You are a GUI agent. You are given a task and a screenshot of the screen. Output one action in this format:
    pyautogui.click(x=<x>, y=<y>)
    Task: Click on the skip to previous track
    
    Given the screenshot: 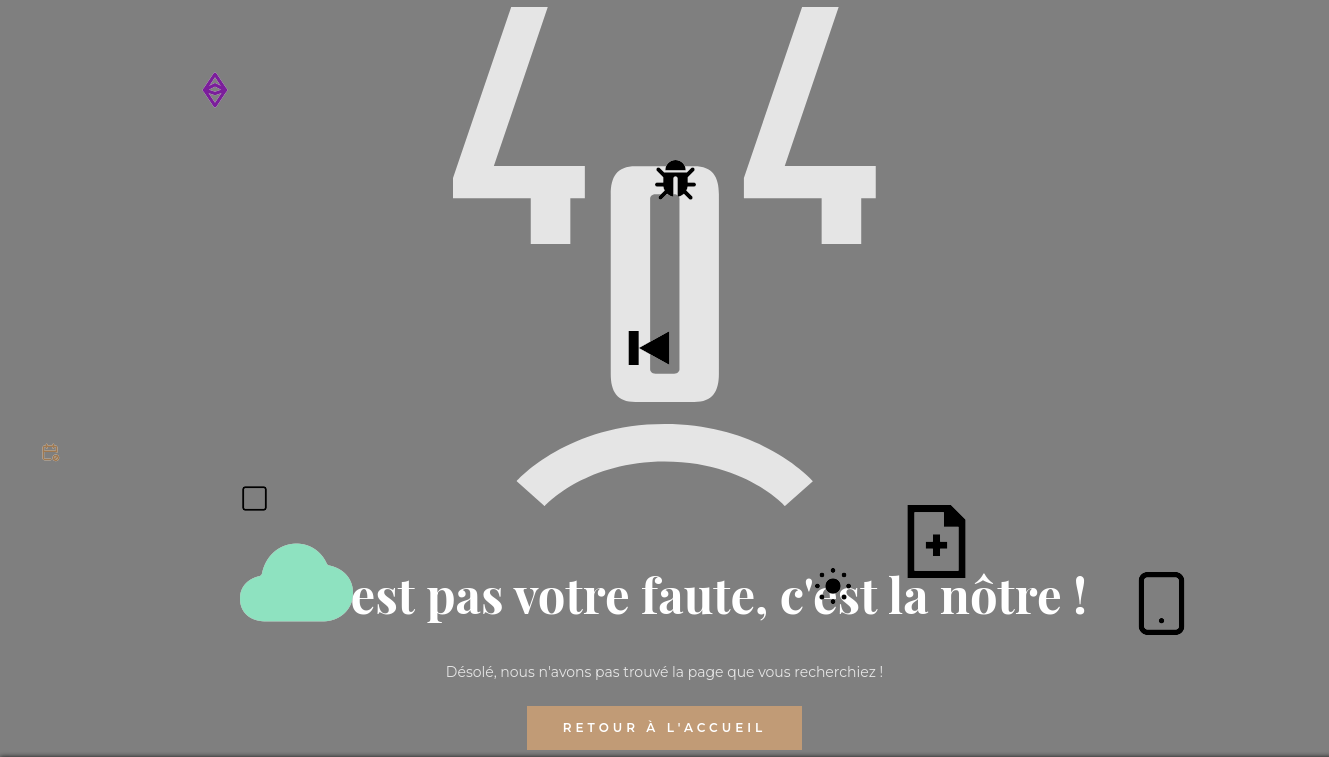 What is the action you would take?
    pyautogui.click(x=649, y=348)
    